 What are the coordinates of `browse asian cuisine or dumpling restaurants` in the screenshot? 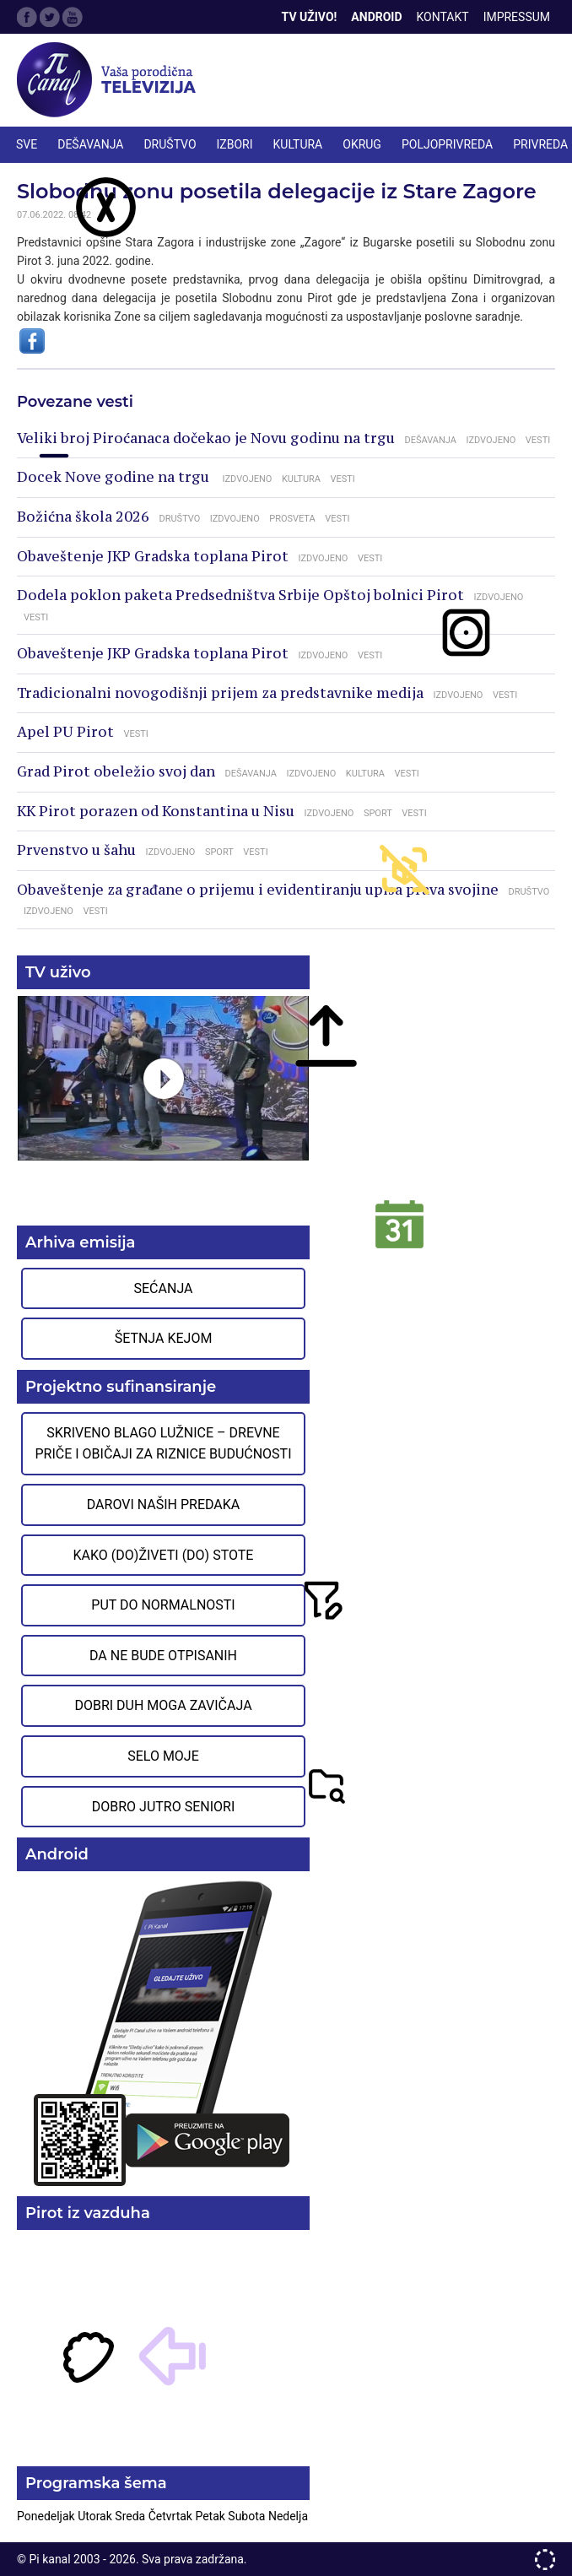 It's located at (89, 2357).